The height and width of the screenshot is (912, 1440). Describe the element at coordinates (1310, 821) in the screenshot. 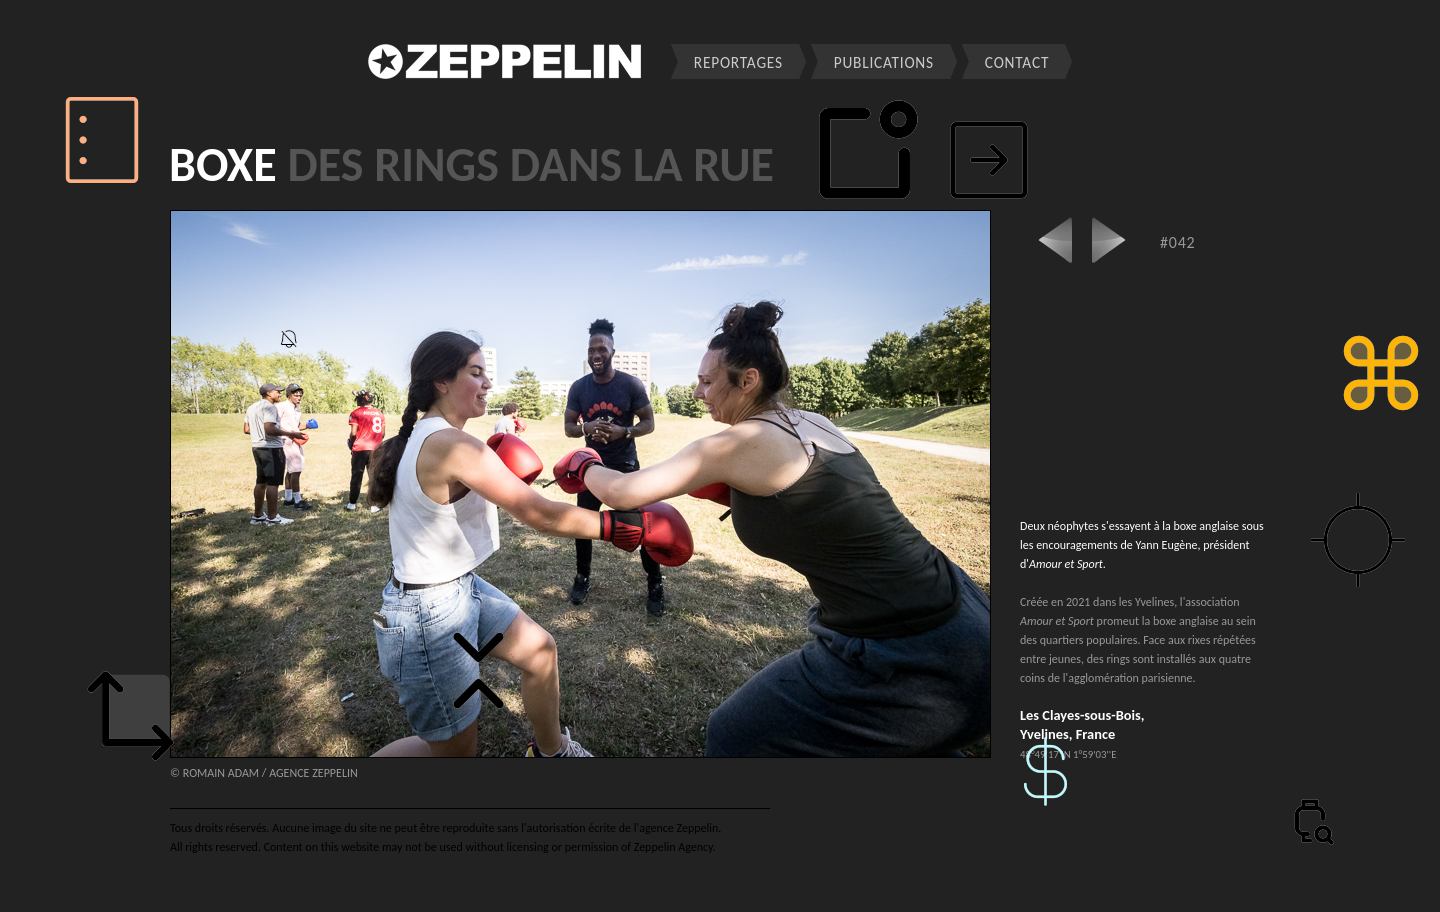

I see `search for a connected smartwatch` at that location.